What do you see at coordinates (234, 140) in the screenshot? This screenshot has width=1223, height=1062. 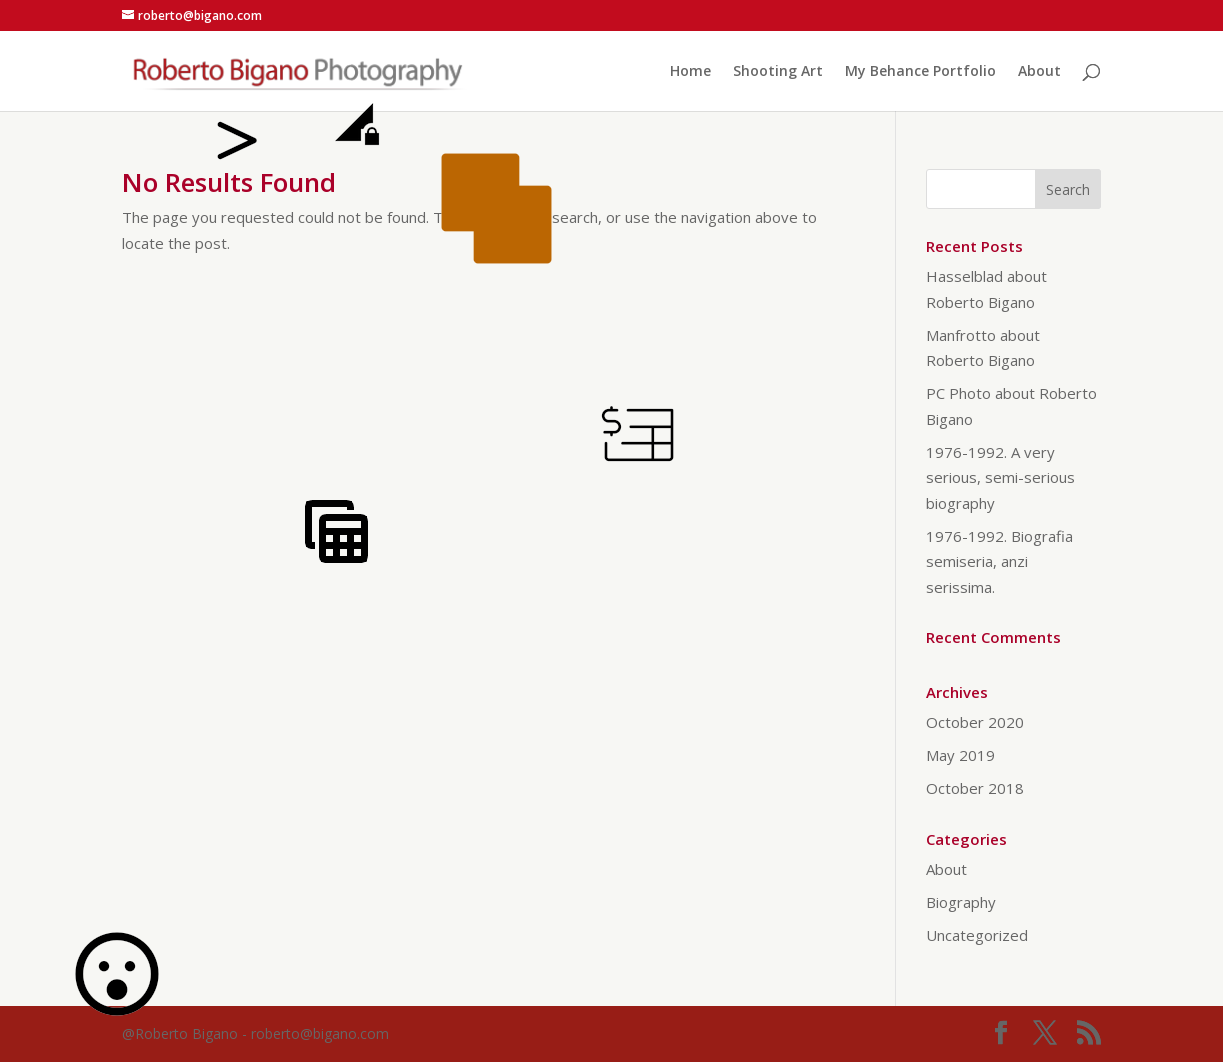 I see `navigate to the next item or page` at bounding box center [234, 140].